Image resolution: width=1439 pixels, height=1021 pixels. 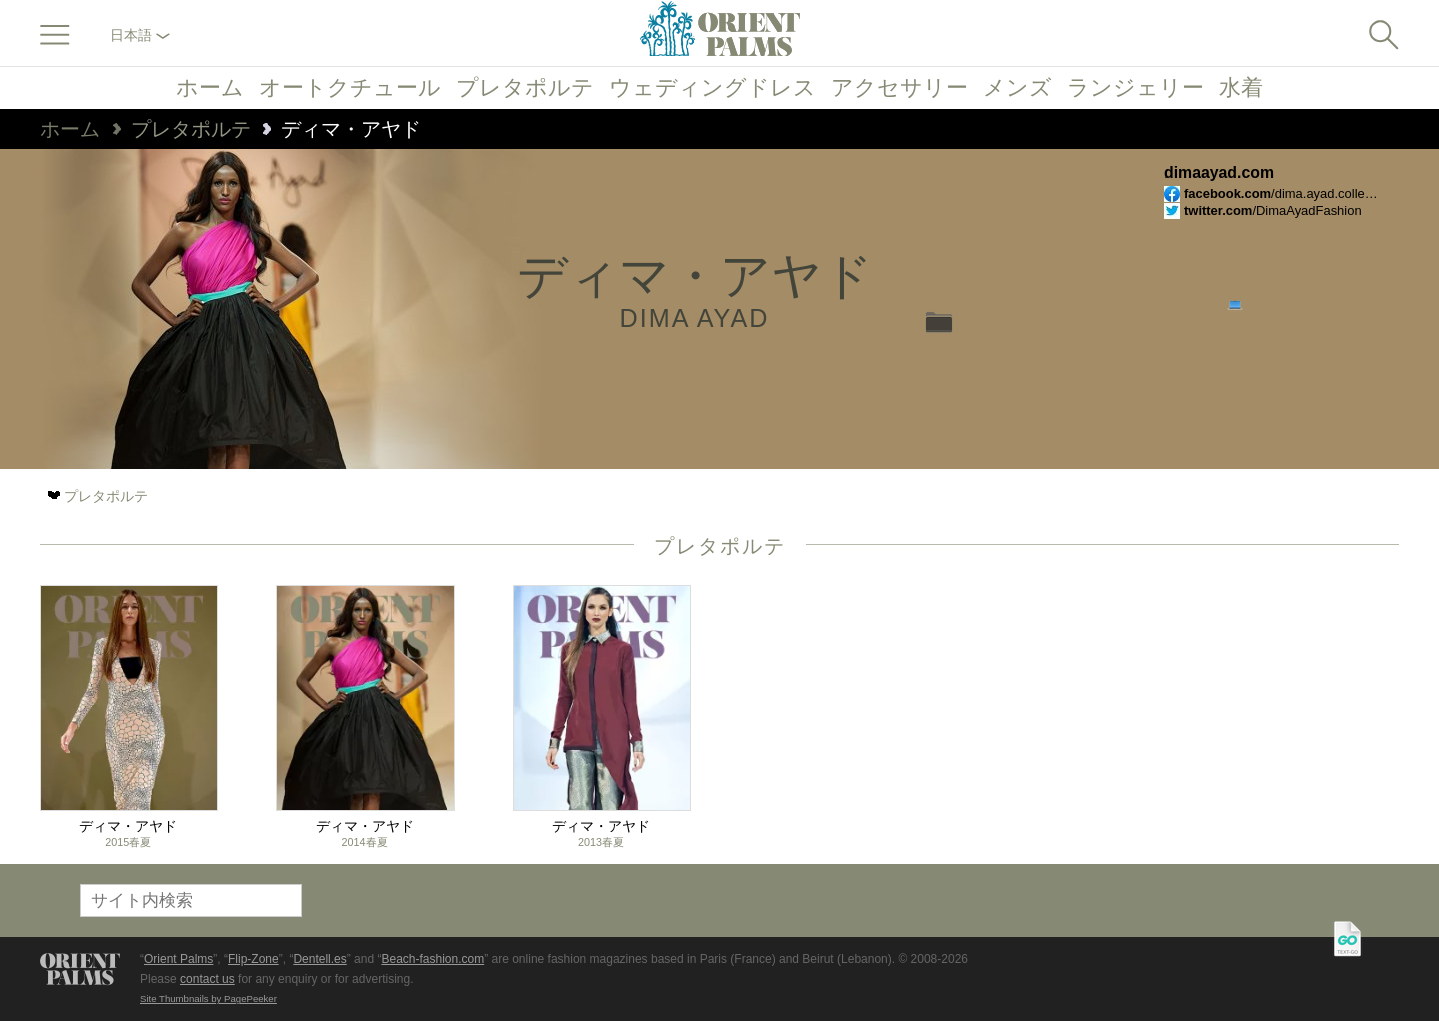 What do you see at coordinates (1235, 304) in the screenshot?
I see `represents this macbook pro in system settings` at bounding box center [1235, 304].